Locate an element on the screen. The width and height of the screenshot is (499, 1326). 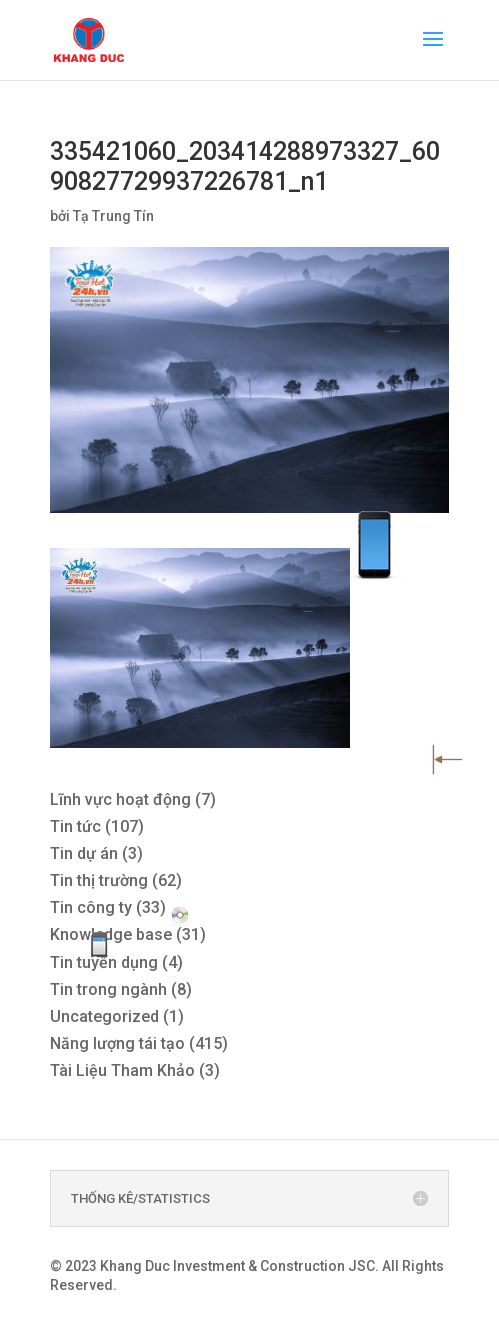
indicates a connected iPhone device is located at coordinates (374, 545).